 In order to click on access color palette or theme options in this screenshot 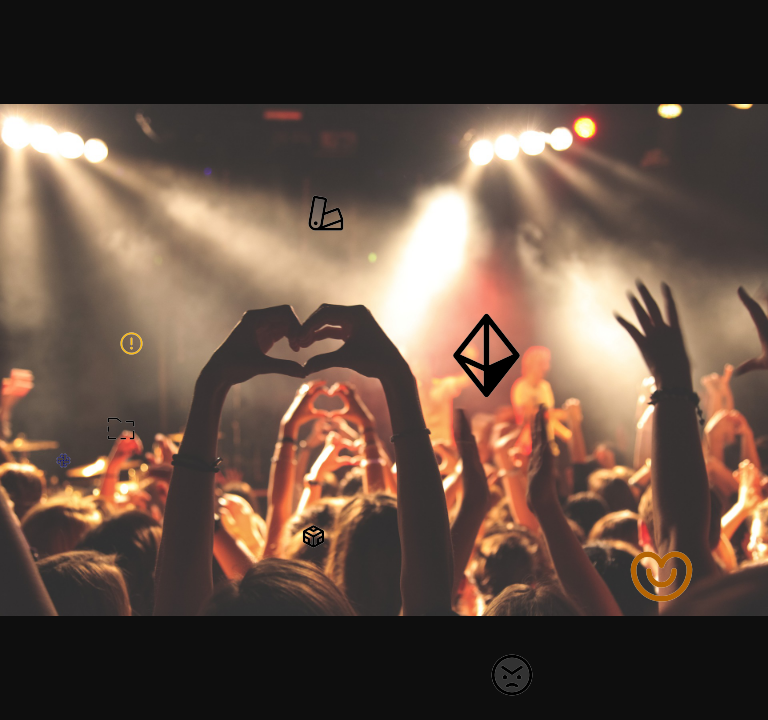, I will do `click(324, 214)`.